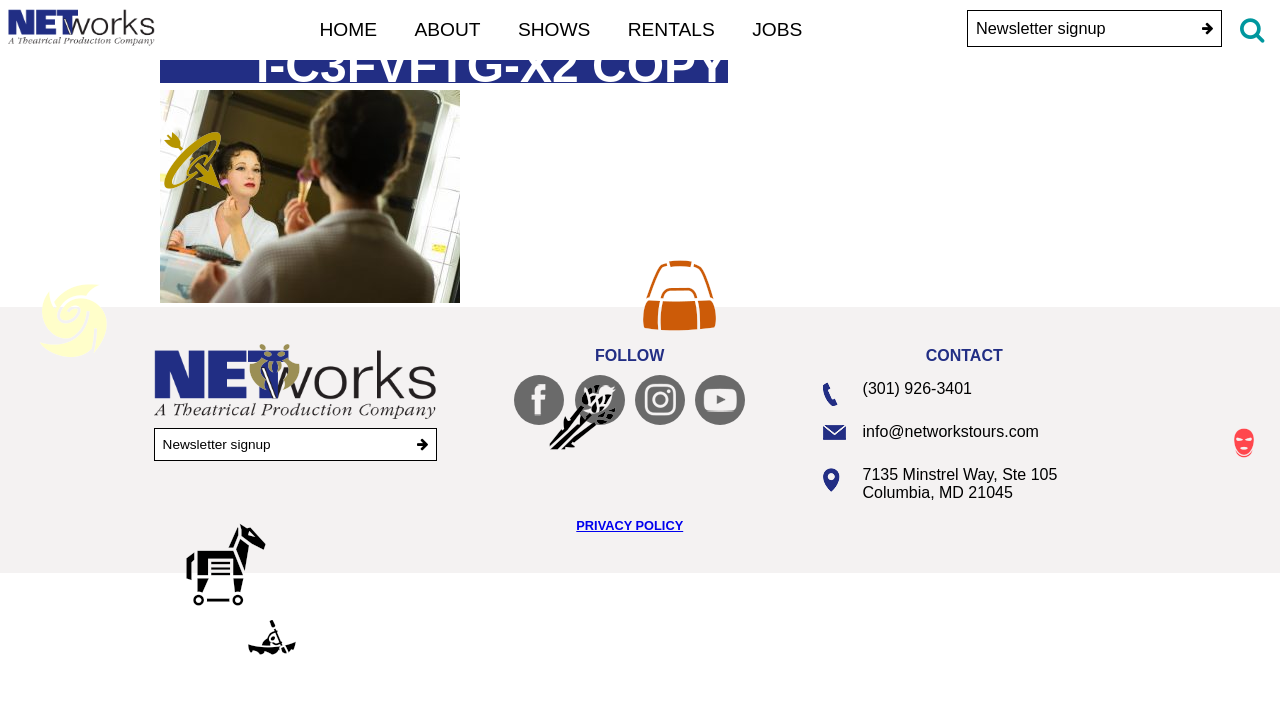 The height and width of the screenshot is (720, 1280). Describe the element at coordinates (582, 416) in the screenshot. I see `select asparagus as an ingredient` at that location.